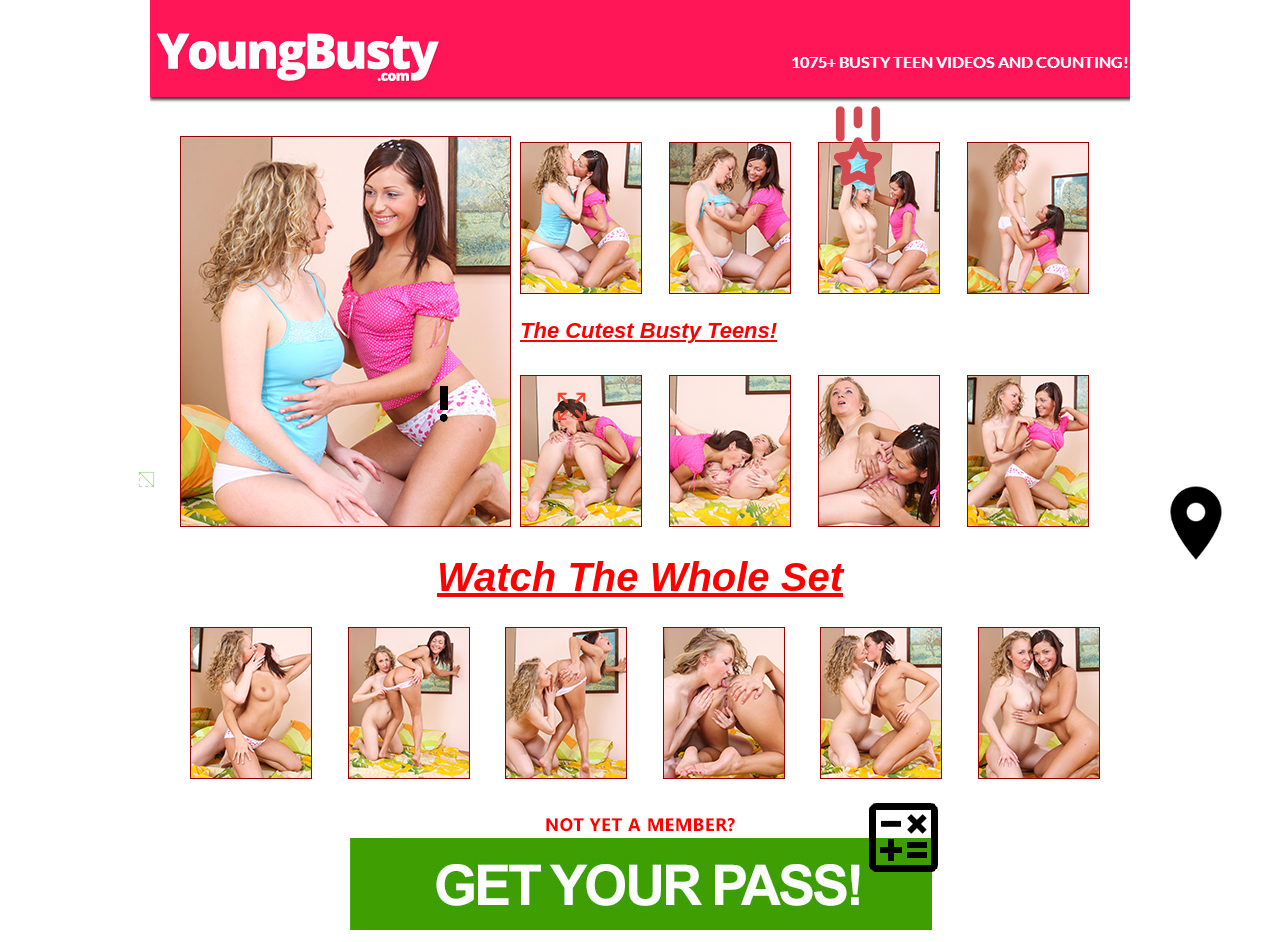  I want to click on open calculator, so click(903, 837).